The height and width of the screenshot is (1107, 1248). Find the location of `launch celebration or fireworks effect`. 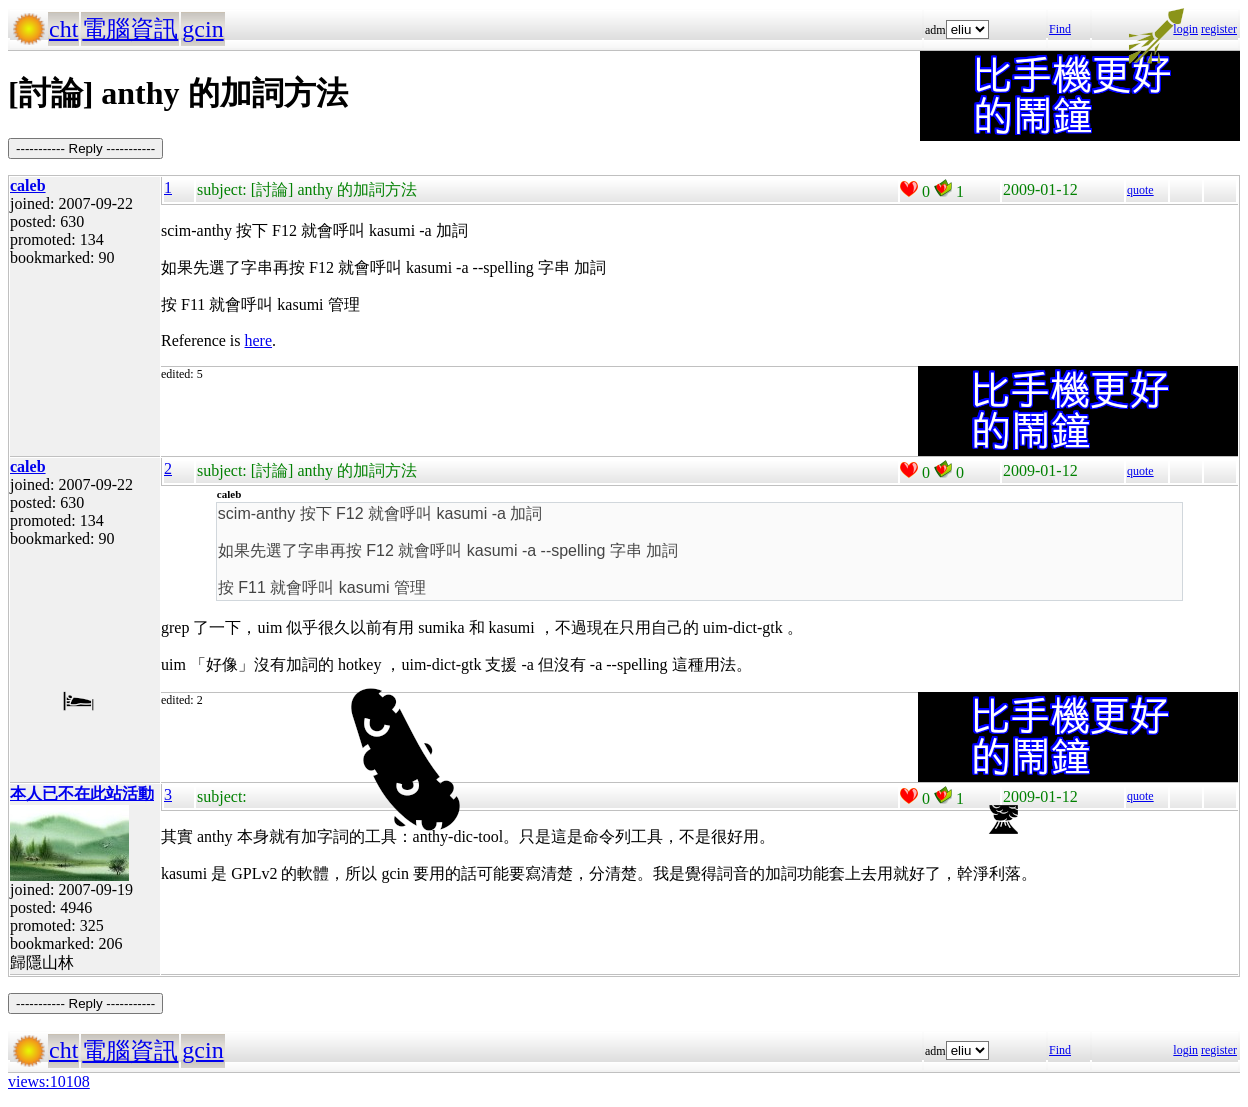

launch celebration or fireworks effect is located at coordinates (1157, 35).